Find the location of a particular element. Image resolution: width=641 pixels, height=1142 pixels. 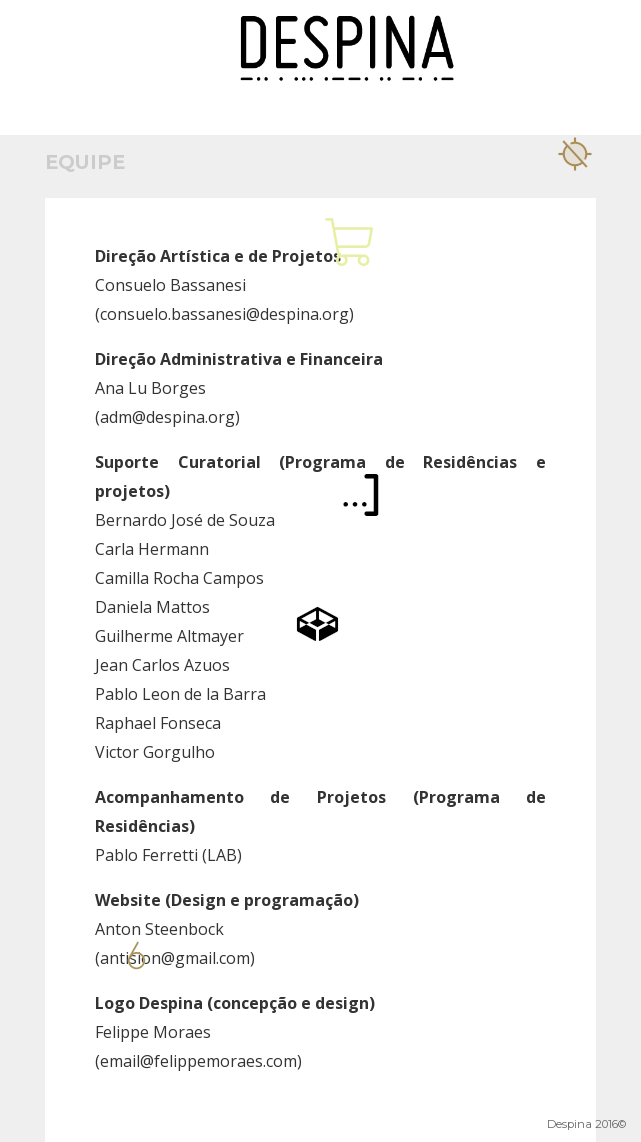

indicates the number six in a list or sequence is located at coordinates (136, 955).